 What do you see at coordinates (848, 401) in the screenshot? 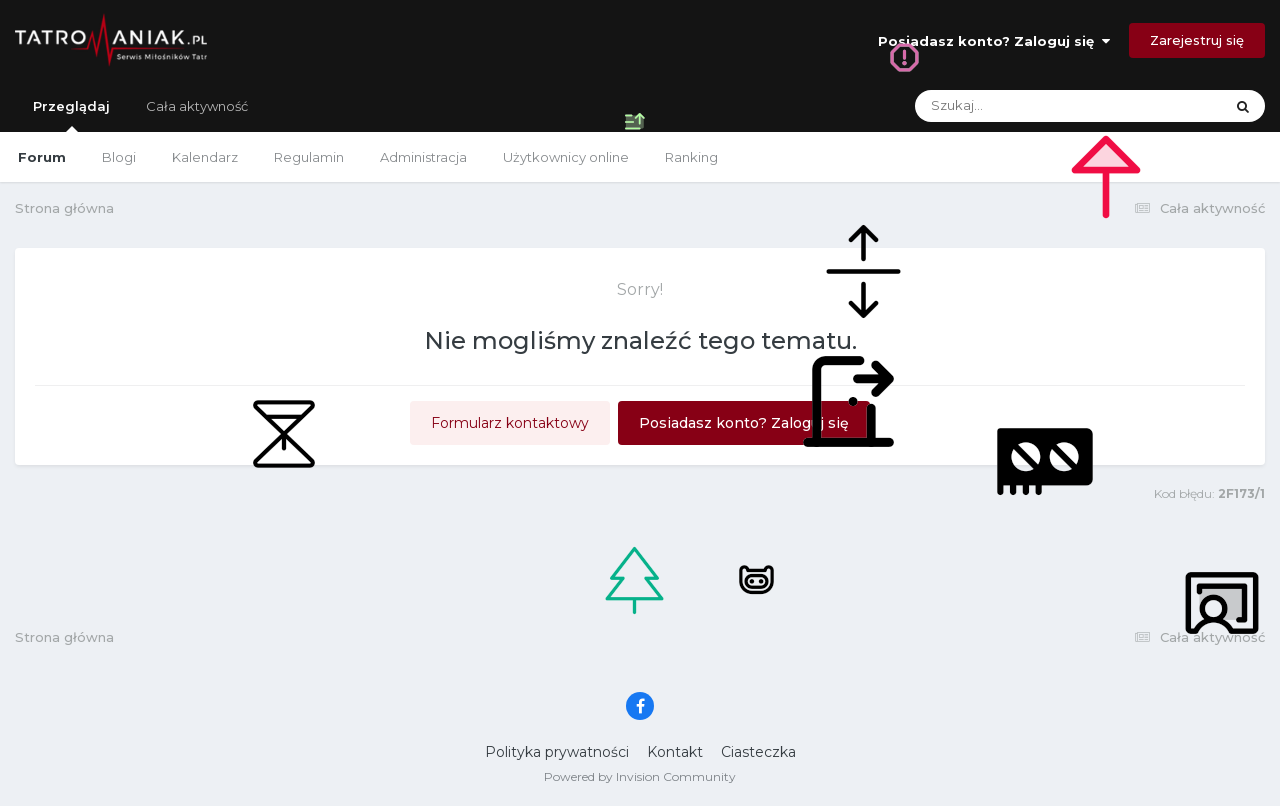
I see `log out of your account` at bounding box center [848, 401].